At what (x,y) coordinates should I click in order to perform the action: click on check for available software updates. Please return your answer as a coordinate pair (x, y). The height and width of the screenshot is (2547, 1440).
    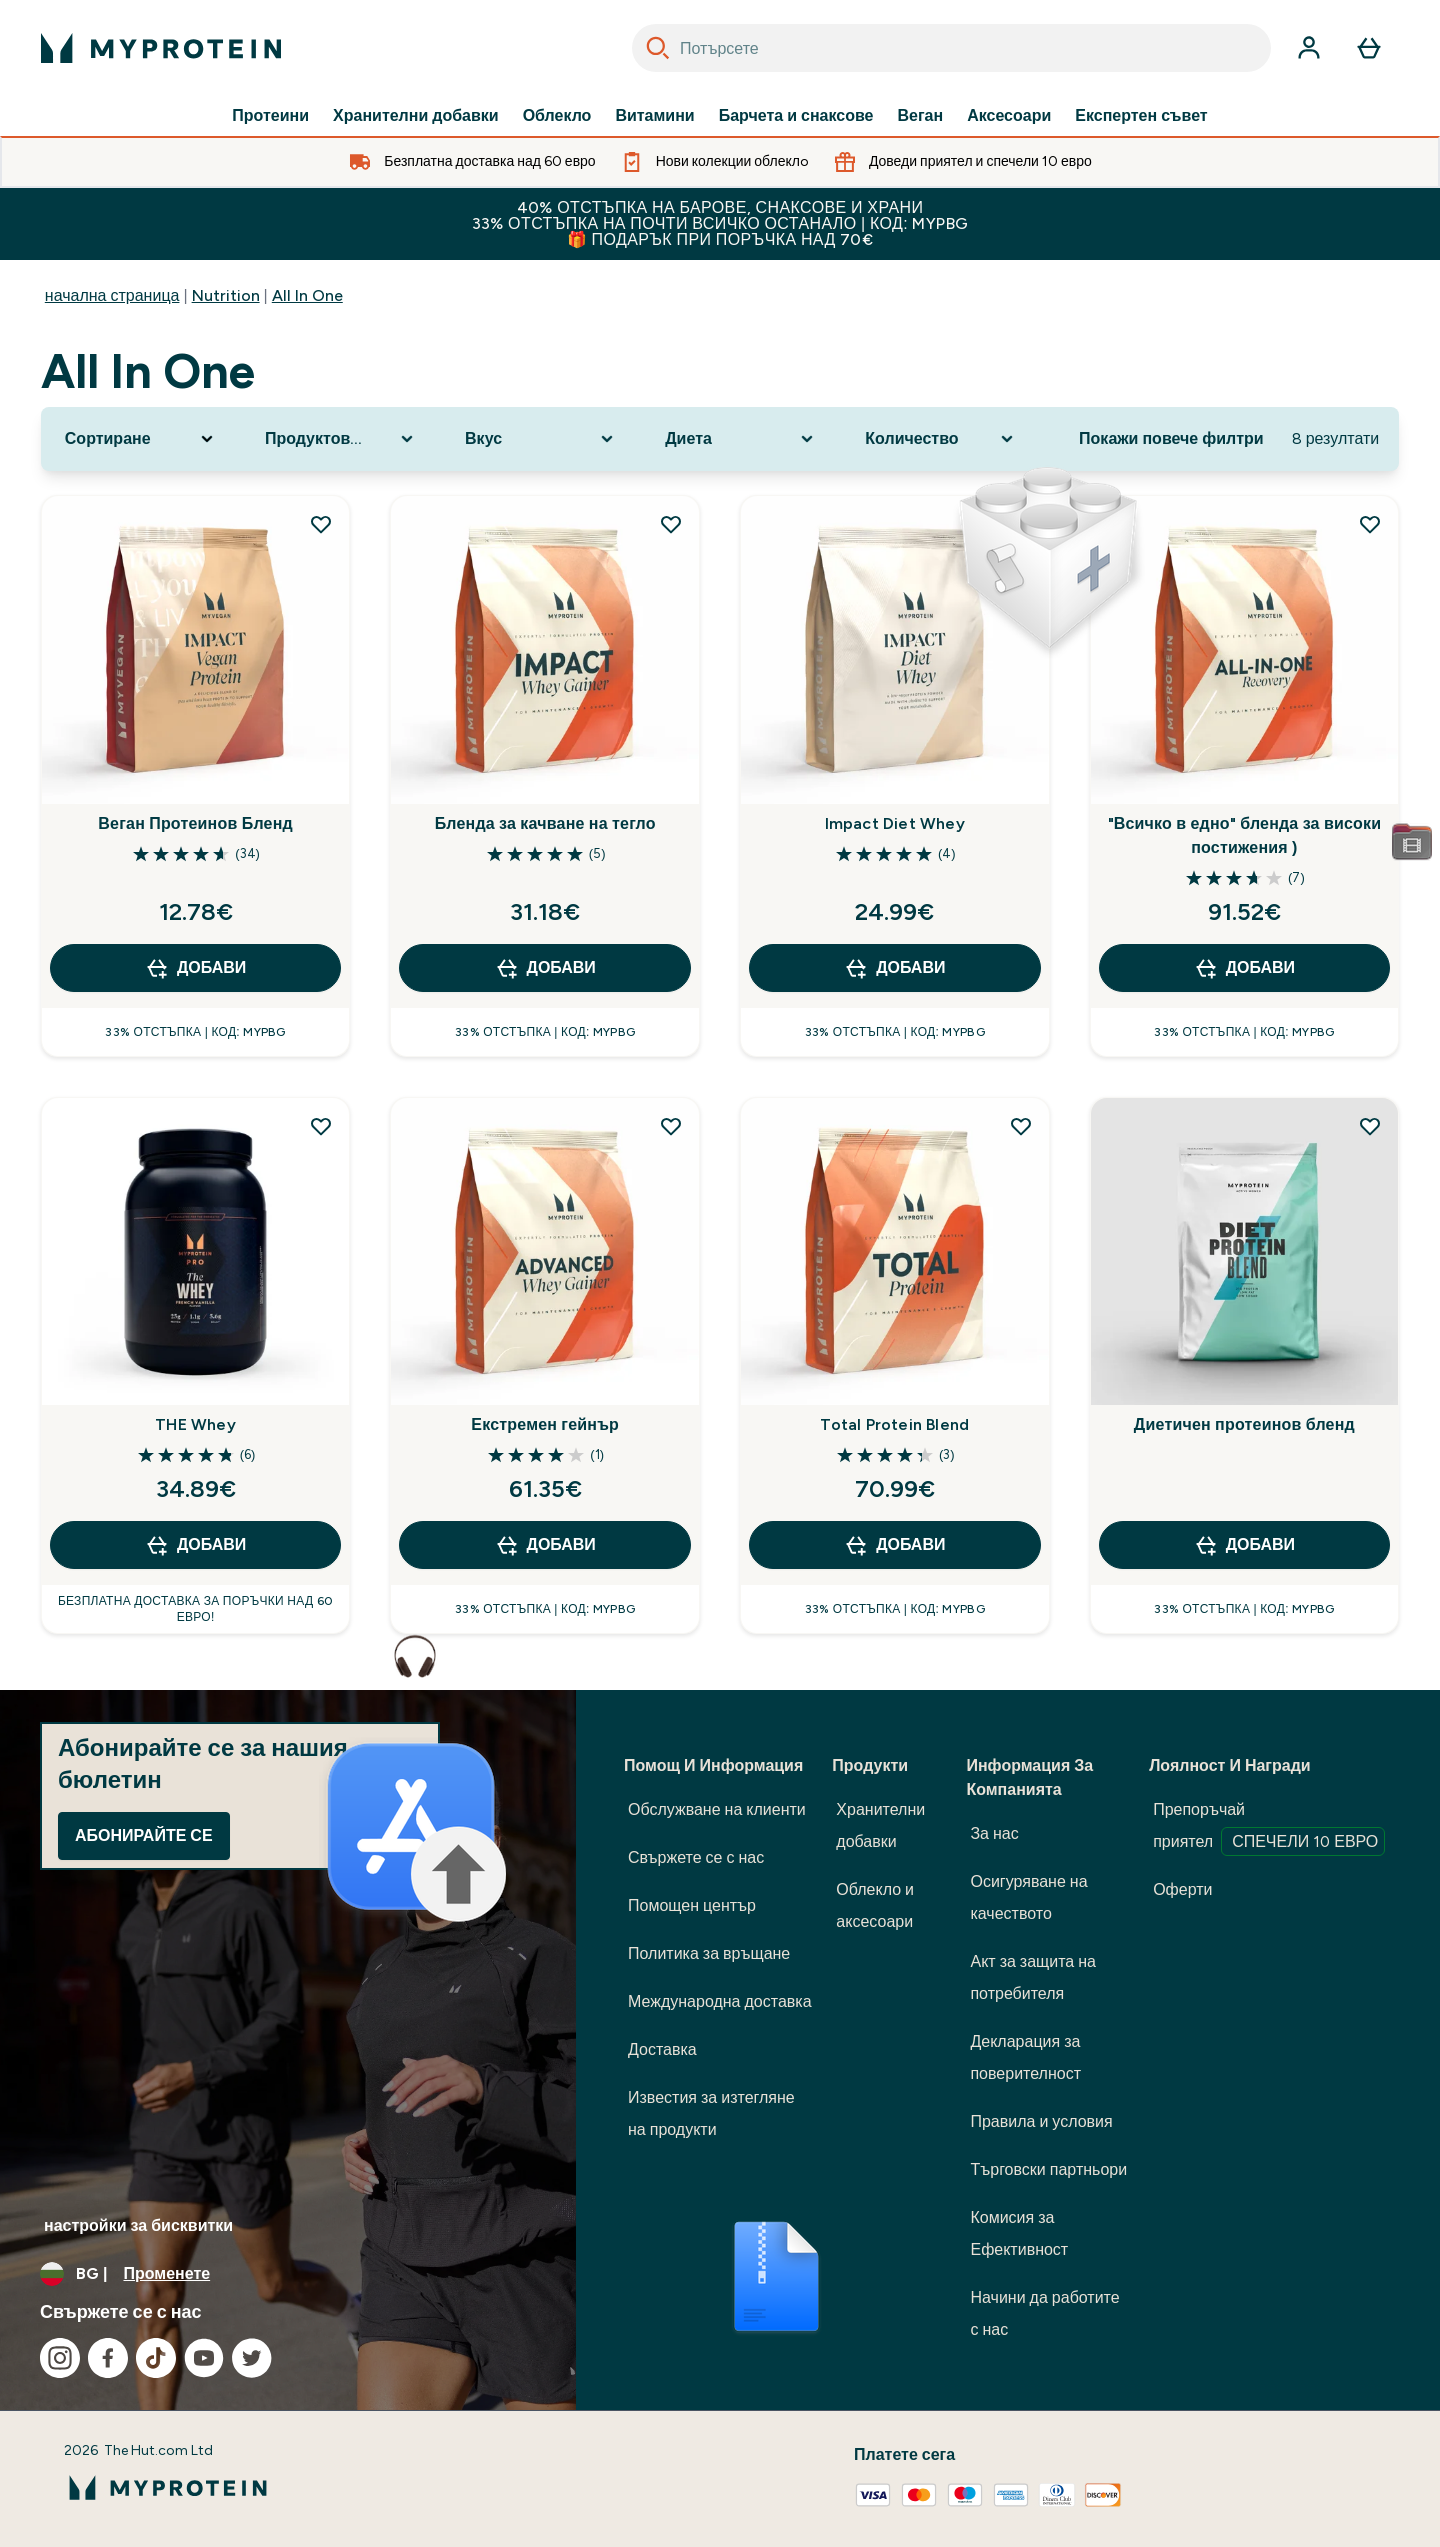
    Looking at the image, I should click on (412, 1829).